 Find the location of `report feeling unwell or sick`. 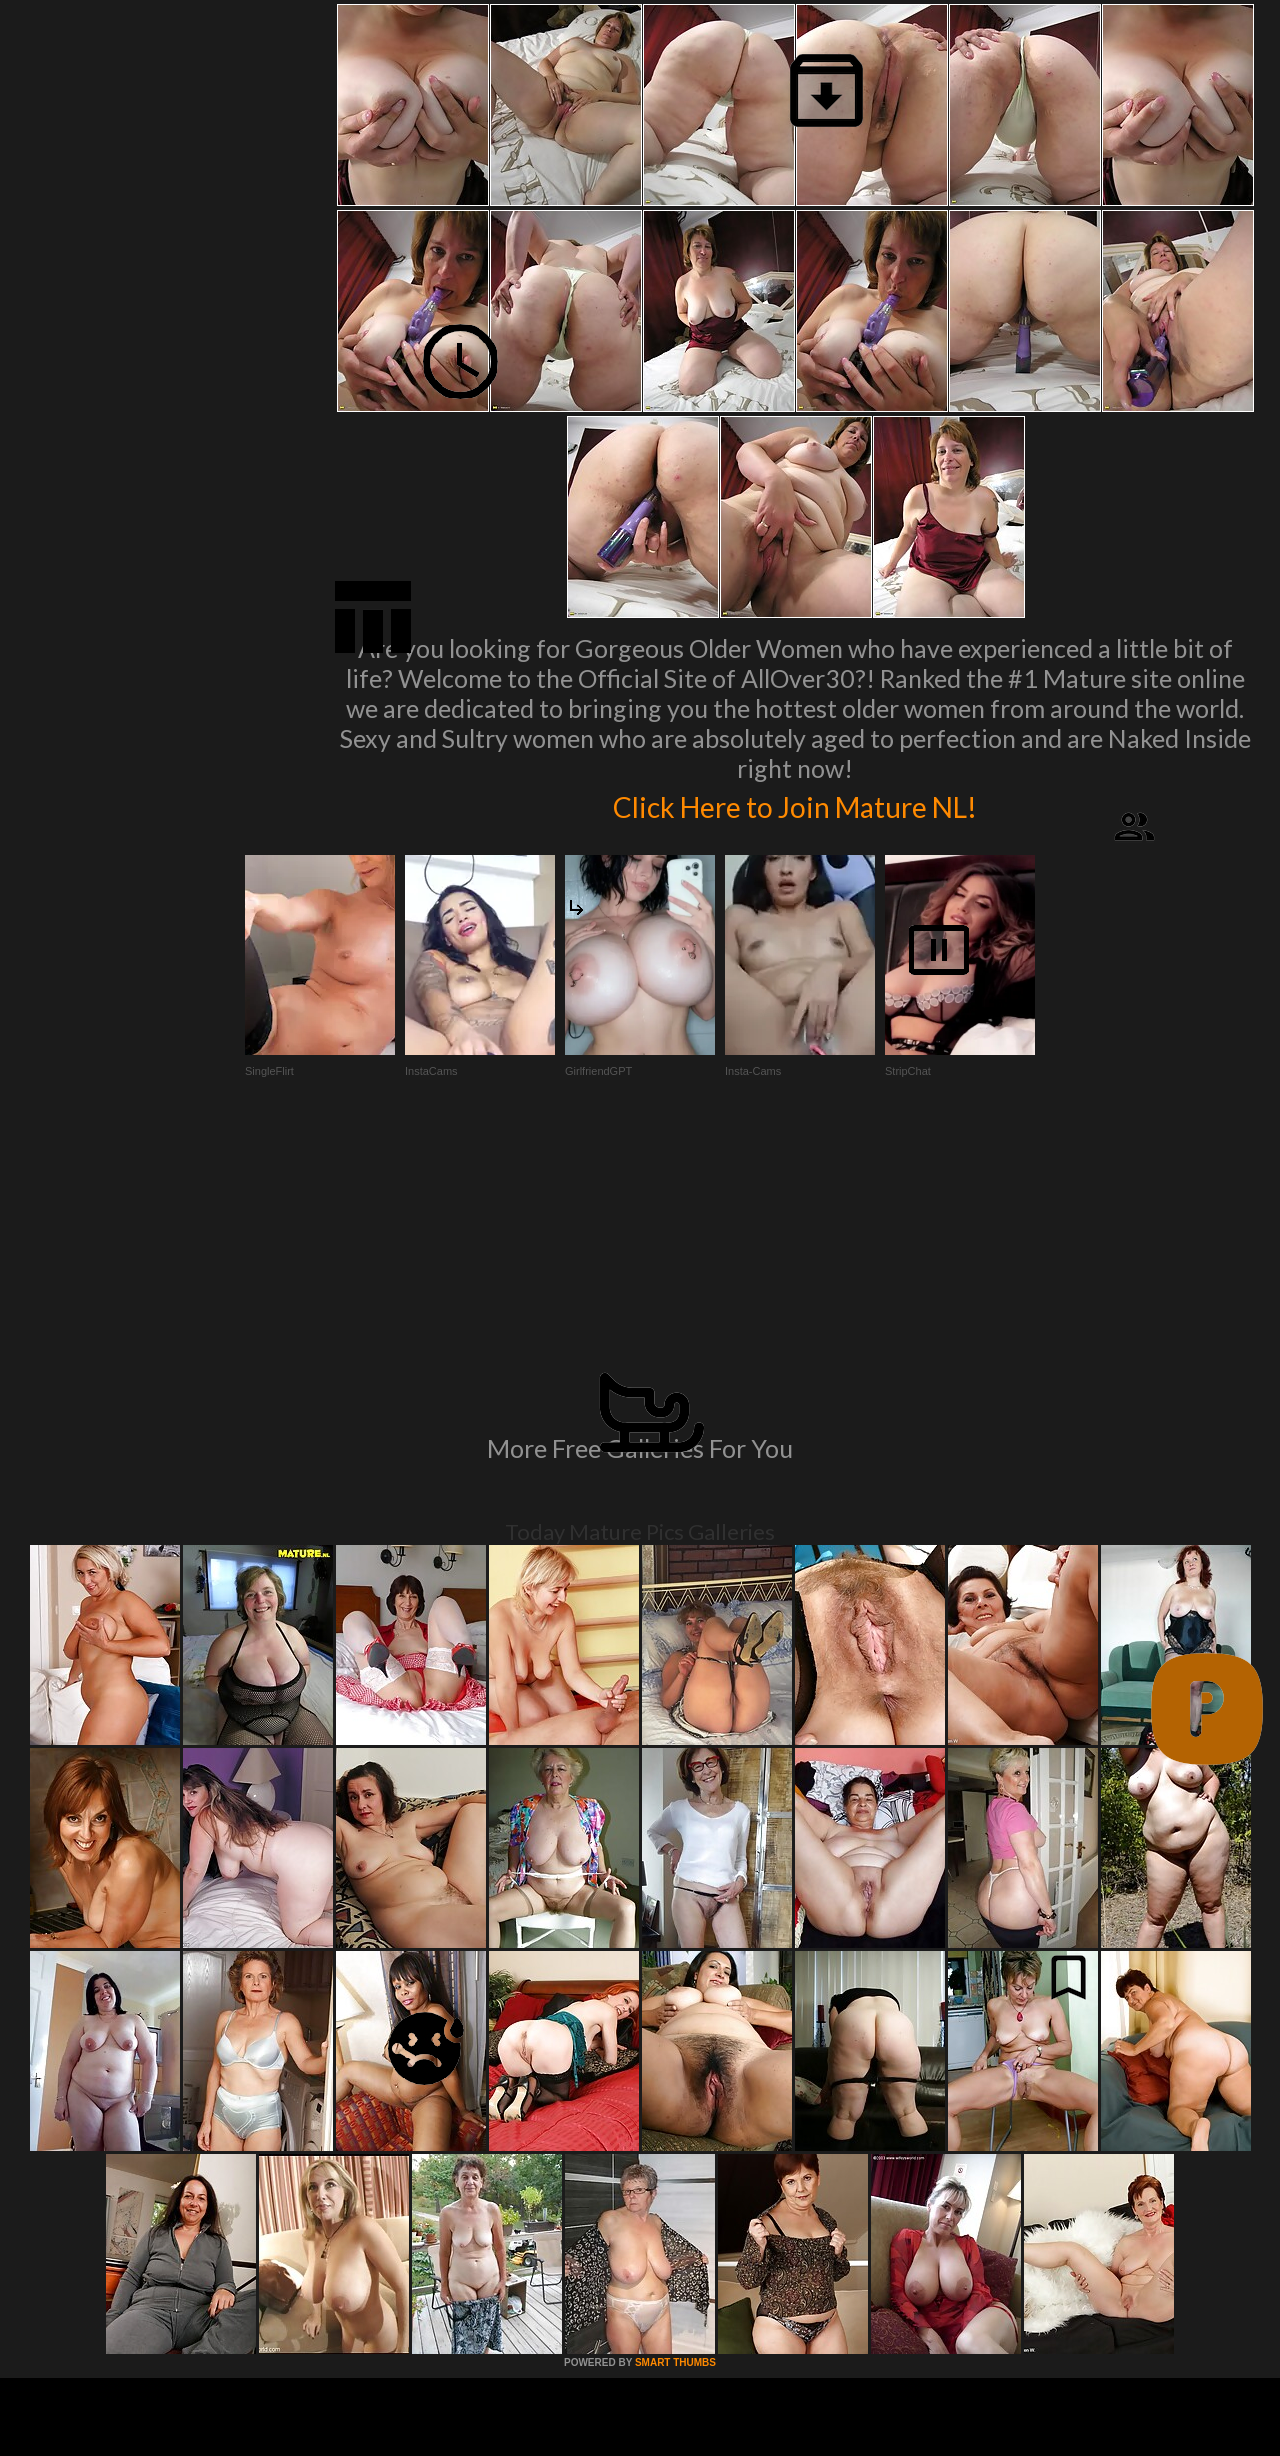

report feeling unwell or sick is located at coordinates (424, 2048).